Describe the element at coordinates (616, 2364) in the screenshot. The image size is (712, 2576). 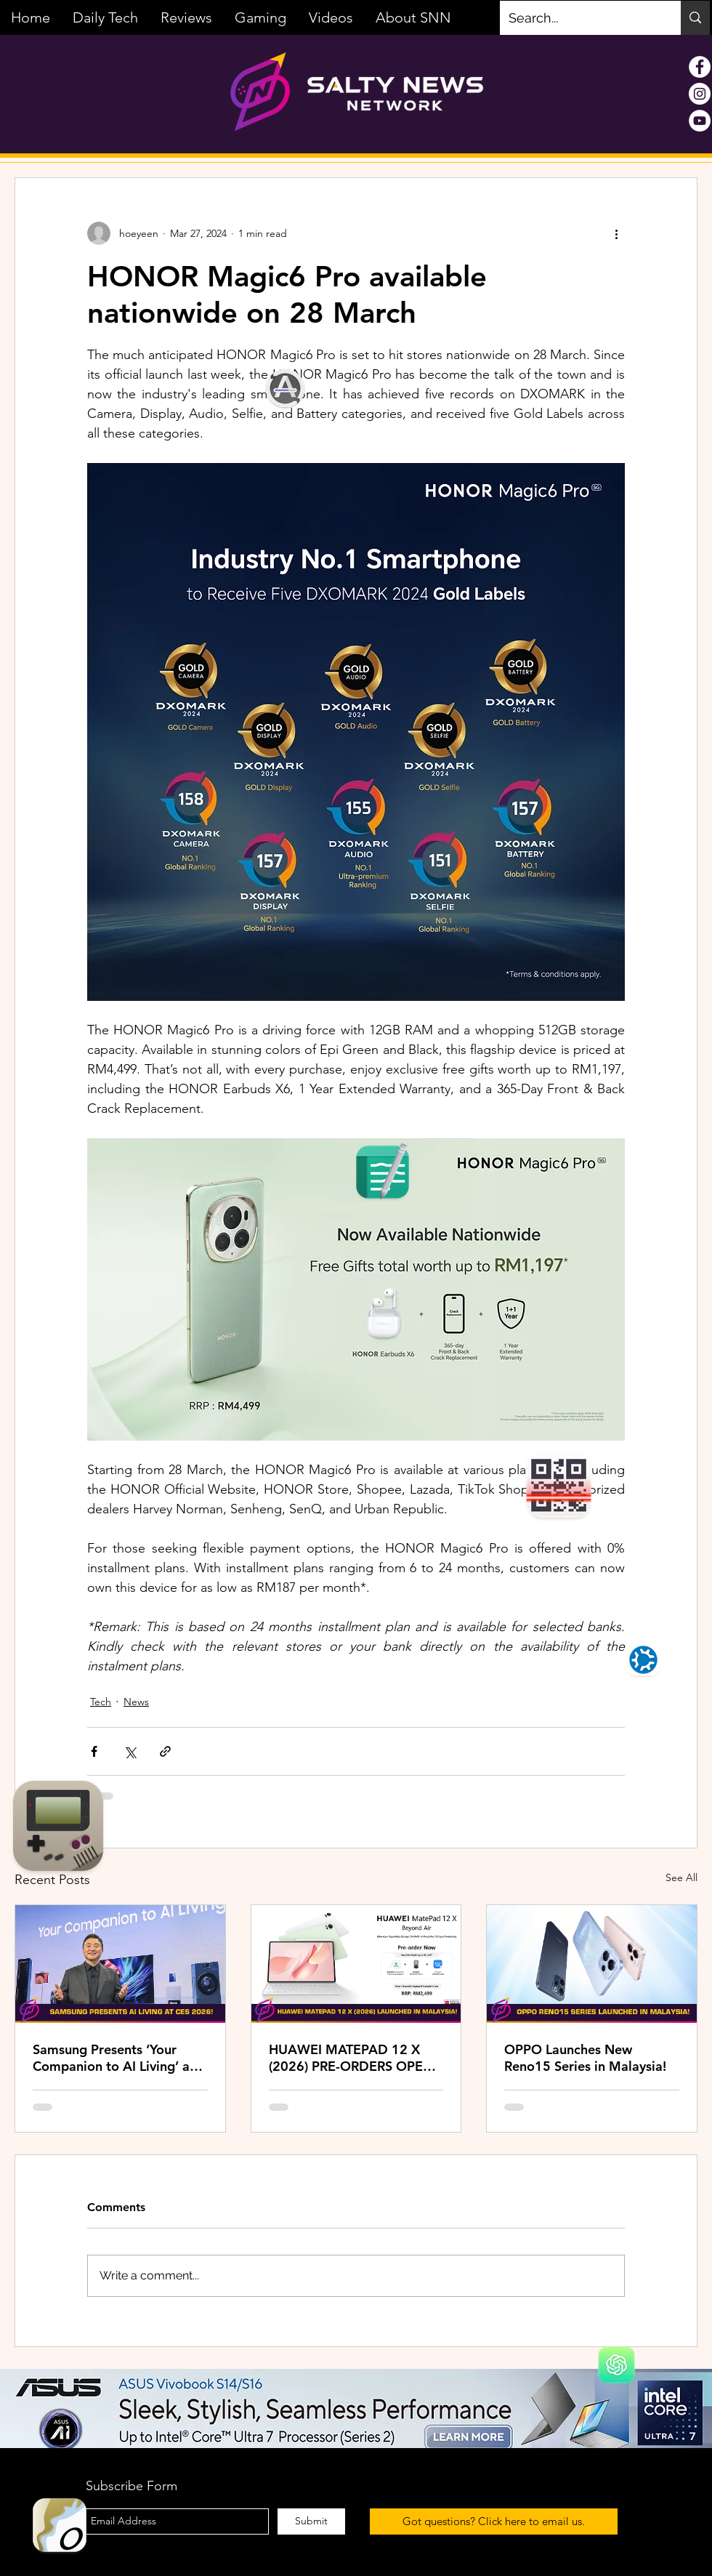
I see `open the OpenAI ChatGPT app` at that location.